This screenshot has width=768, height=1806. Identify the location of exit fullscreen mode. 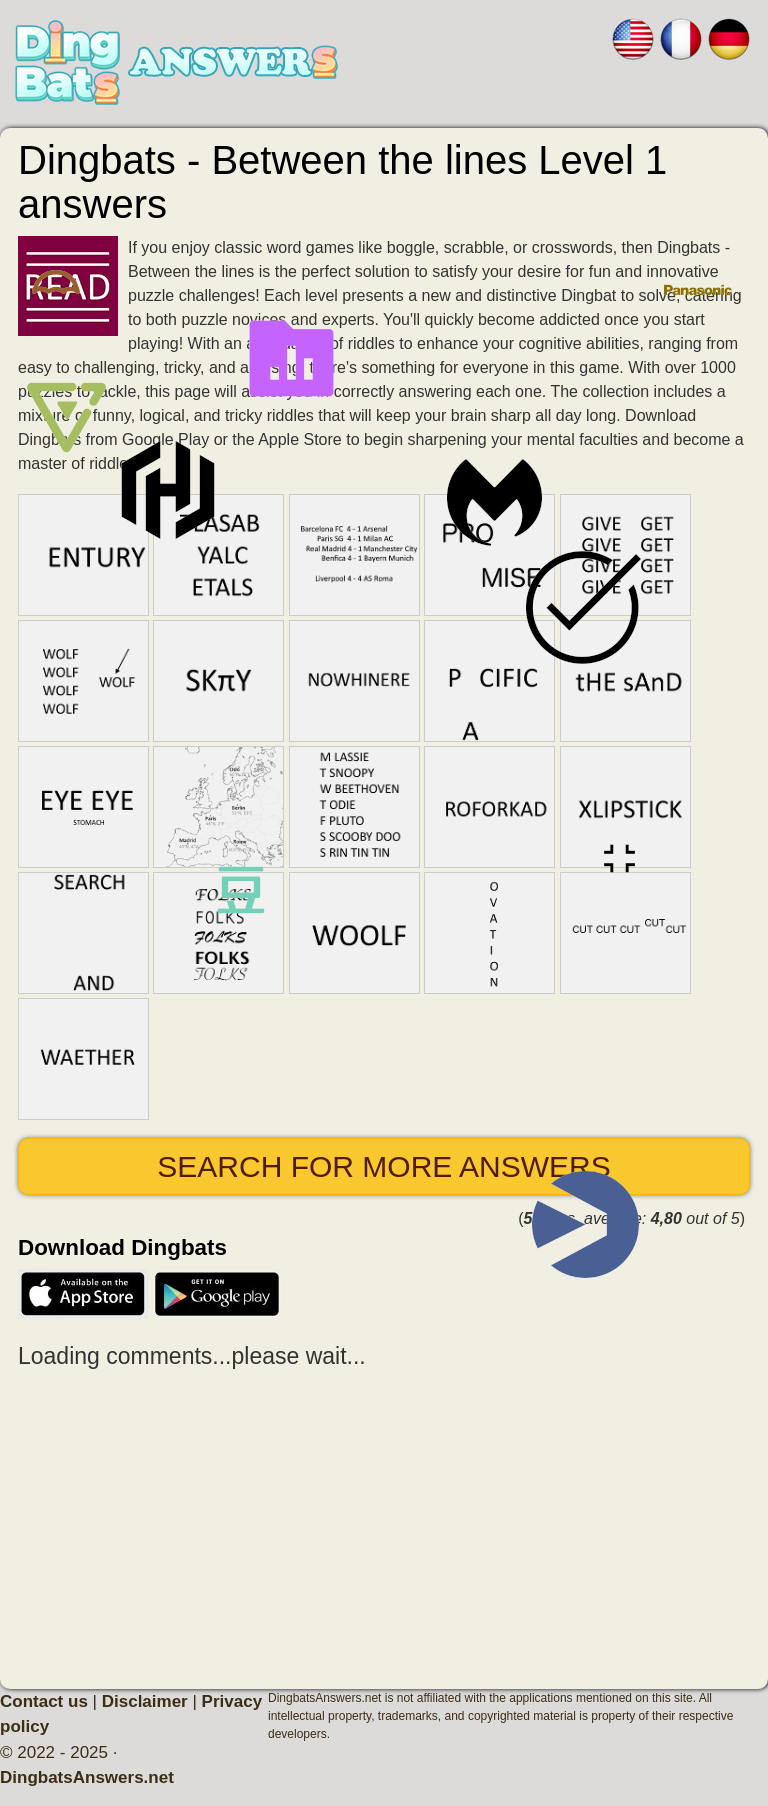
(619, 858).